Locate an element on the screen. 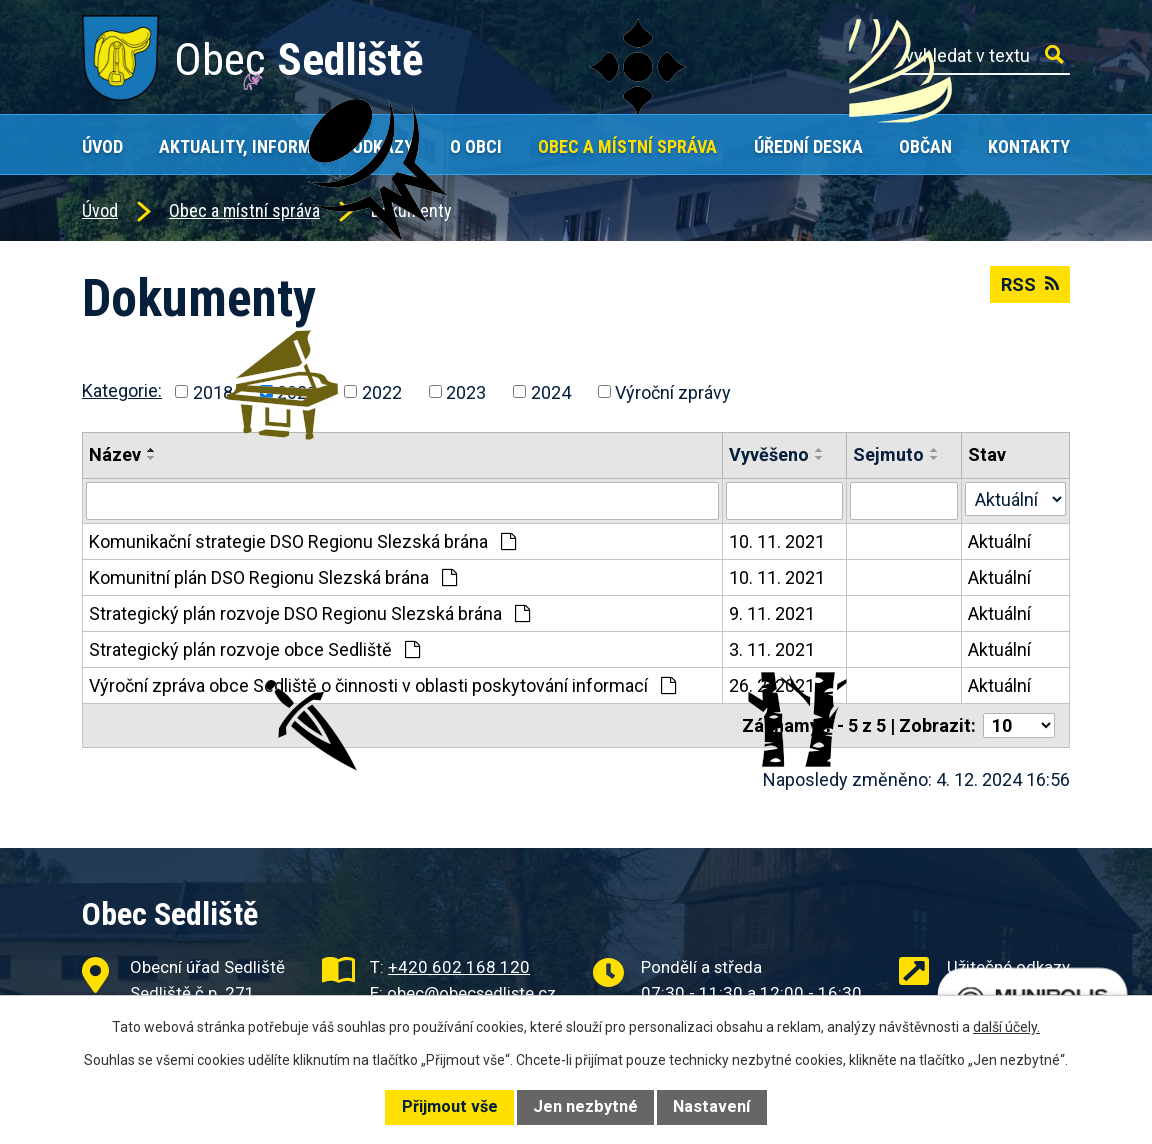 The width and height of the screenshot is (1152, 1144). equip a dagger or short blade weapon is located at coordinates (311, 725).